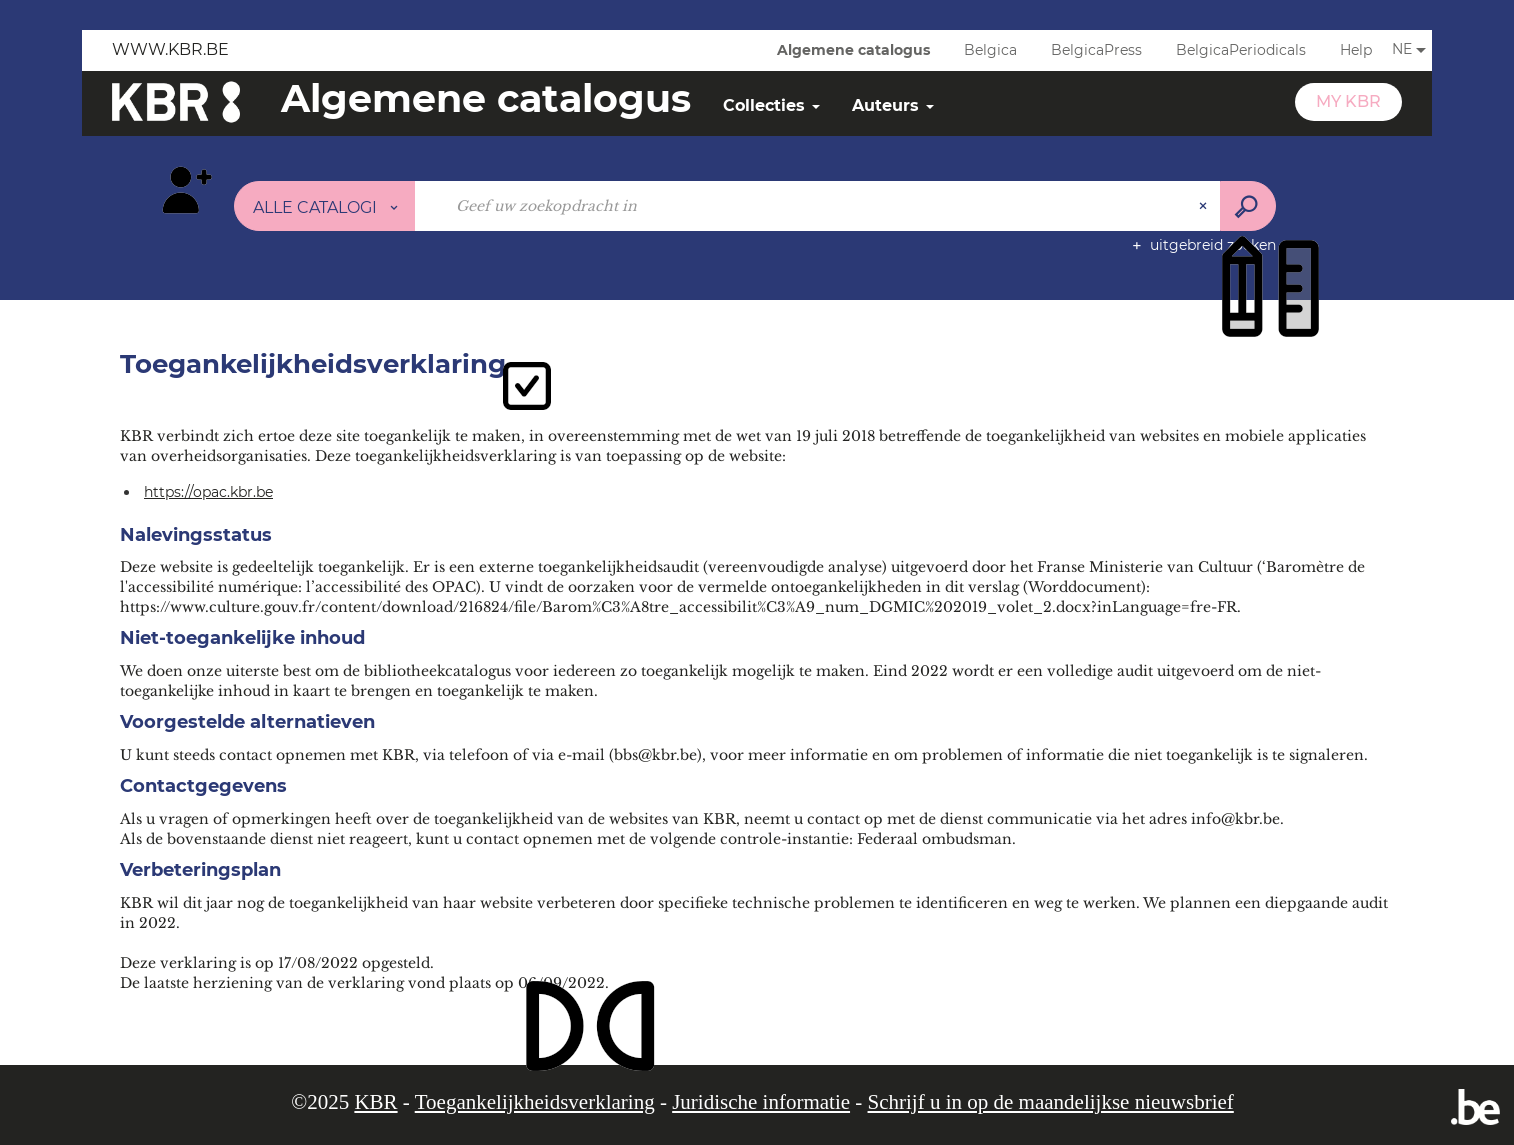 This screenshot has width=1514, height=1145. I want to click on indicates dolby digital audio support, so click(590, 1026).